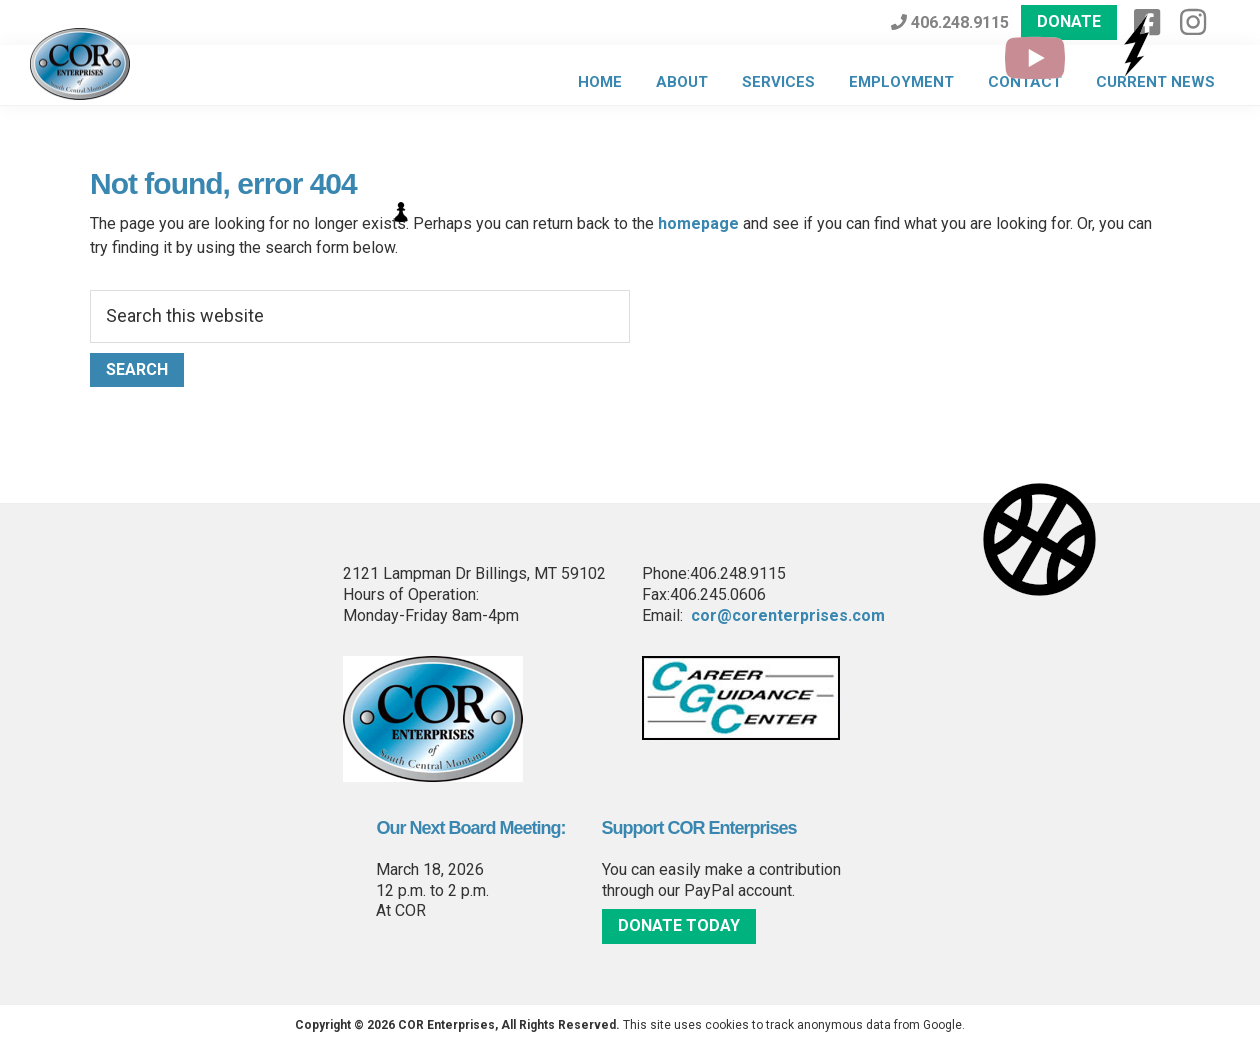 Image resolution: width=1260 pixels, height=1046 pixels. I want to click on open YouTube app, so click(1035, 58).